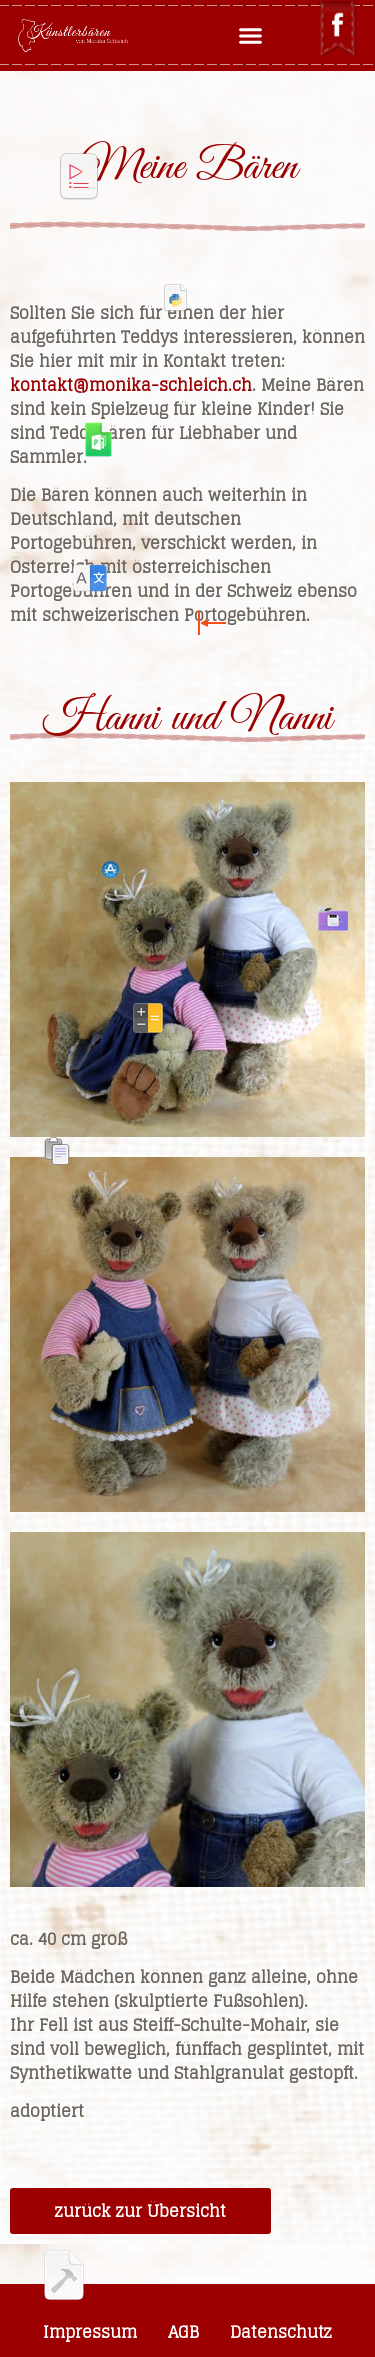 The width and height of the screenshot is (375, 2357). Describe the element at coordinates (57, 1151) in the screenshot. I see `paste content from clipboard` at that location.